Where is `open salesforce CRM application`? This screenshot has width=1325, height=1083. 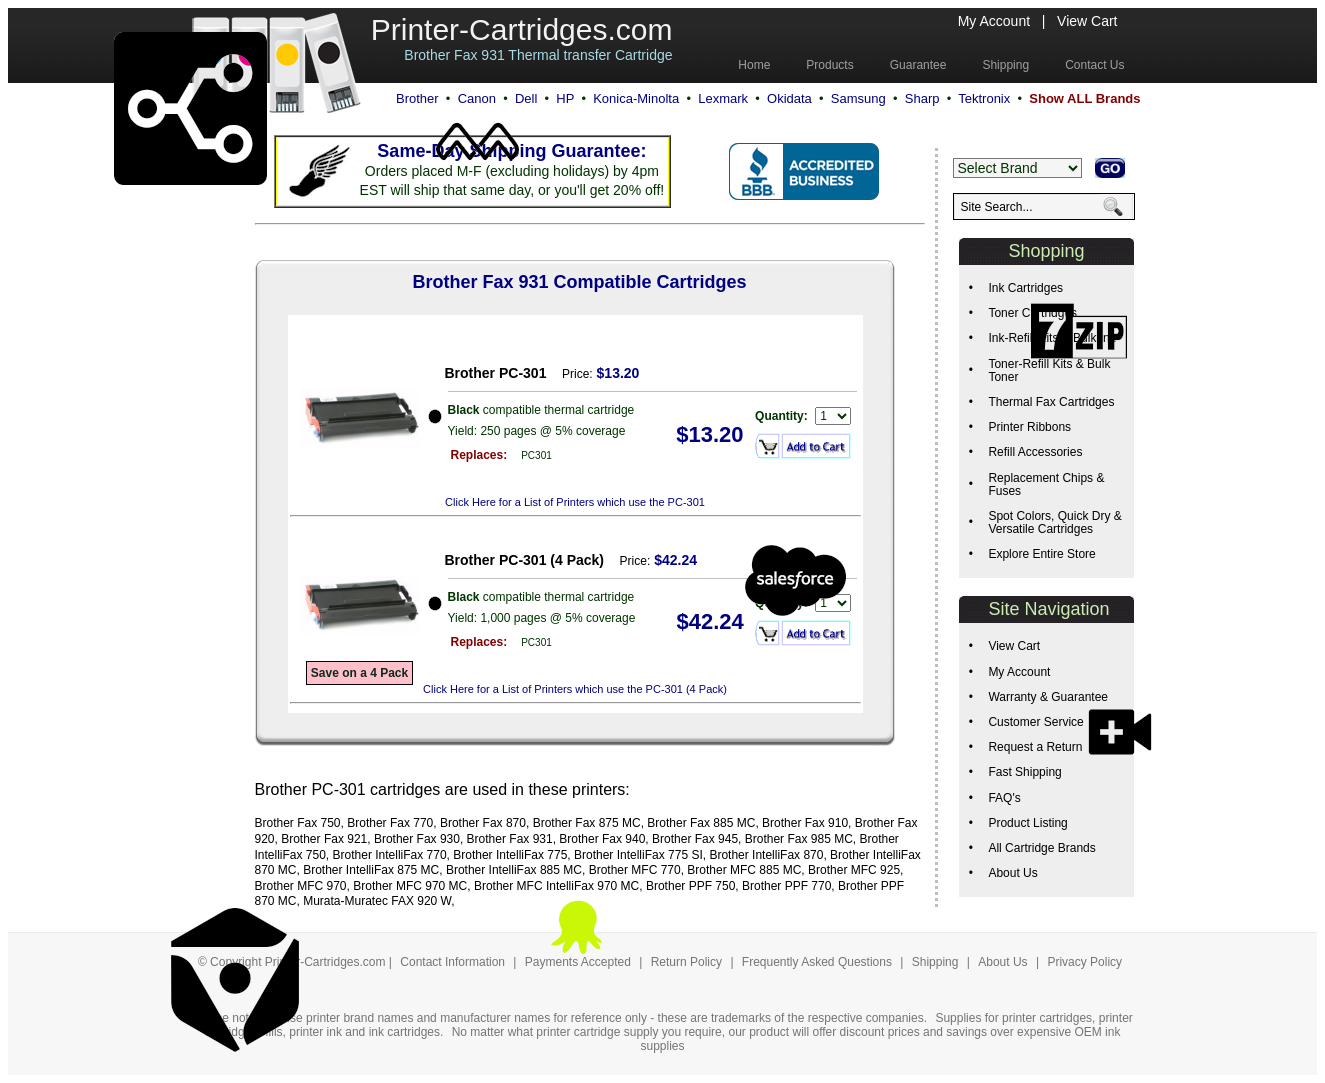 open salesforce CRM application is located at coordinates (795, 580).